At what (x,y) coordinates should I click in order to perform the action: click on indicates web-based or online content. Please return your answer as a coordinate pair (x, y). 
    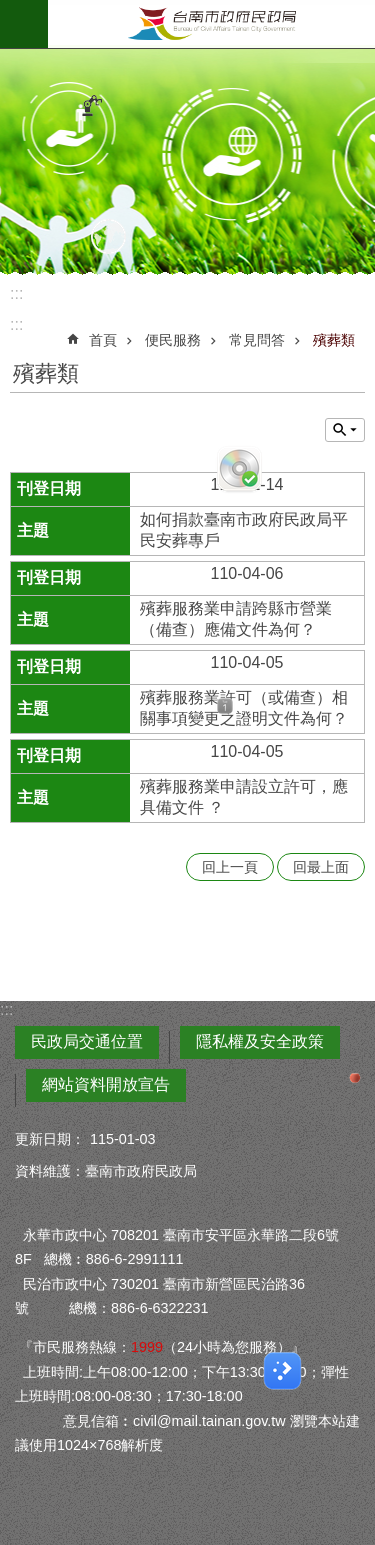
    Looking at the image, I should click on (108, 236).